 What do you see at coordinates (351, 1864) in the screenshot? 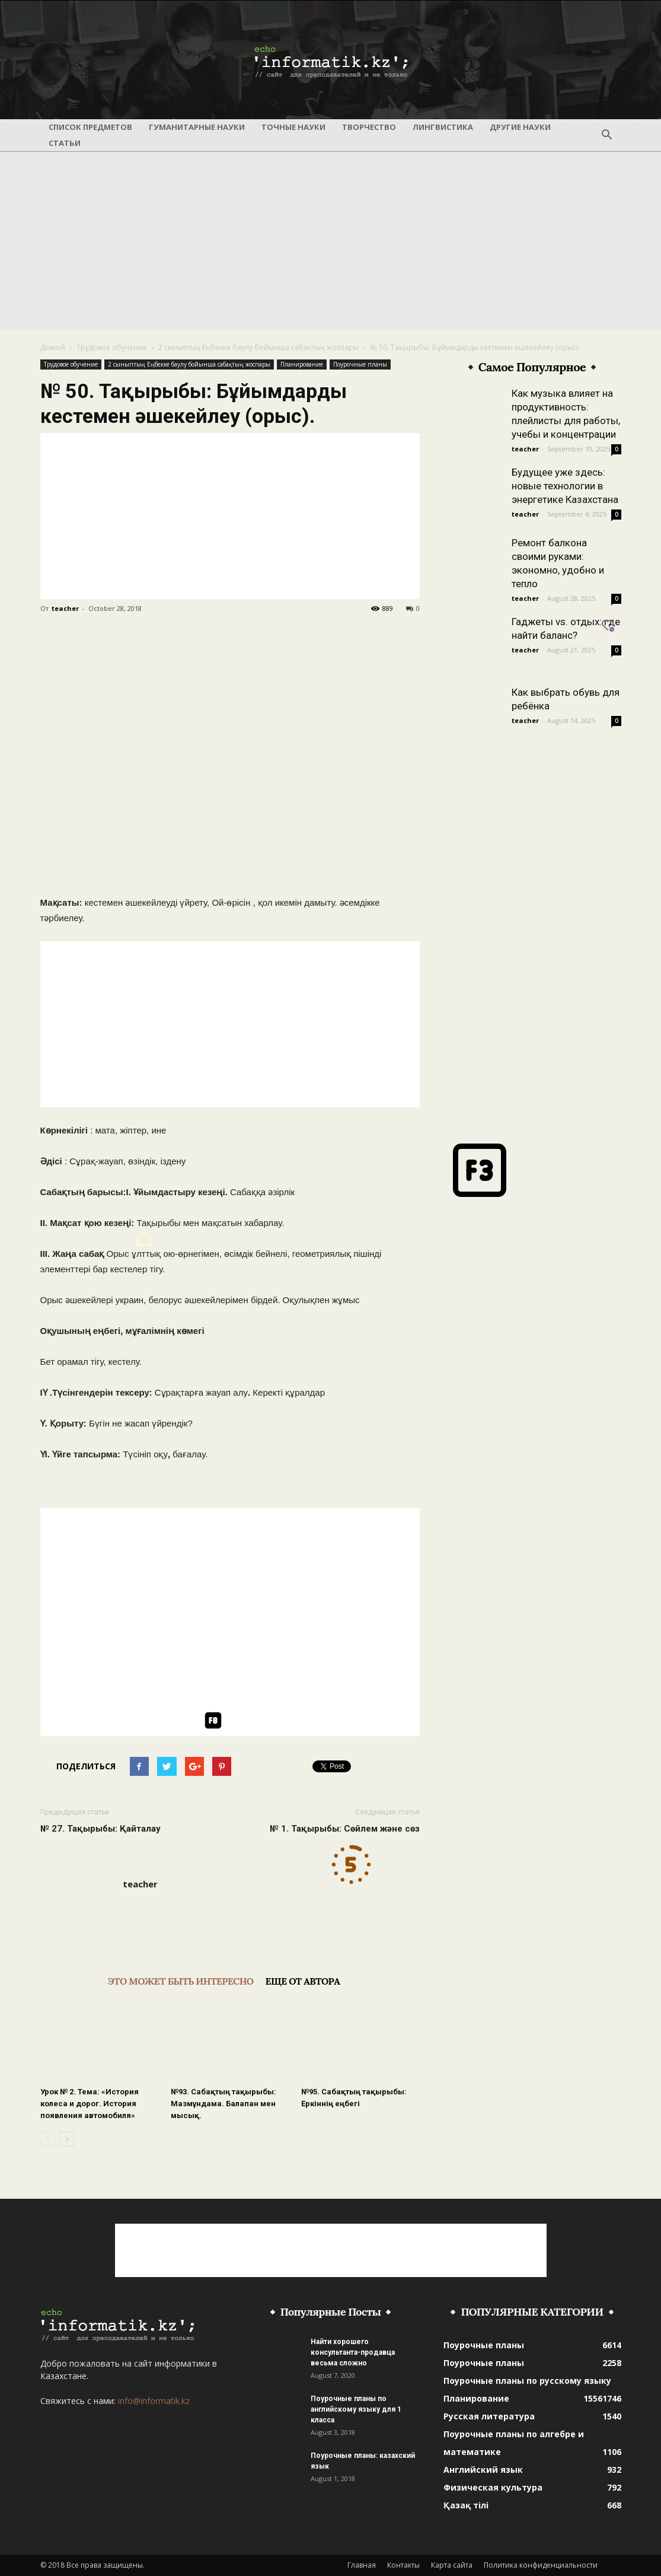
I see `set timer or countdown for 5 minutes` at bounding box center [351, 1864].